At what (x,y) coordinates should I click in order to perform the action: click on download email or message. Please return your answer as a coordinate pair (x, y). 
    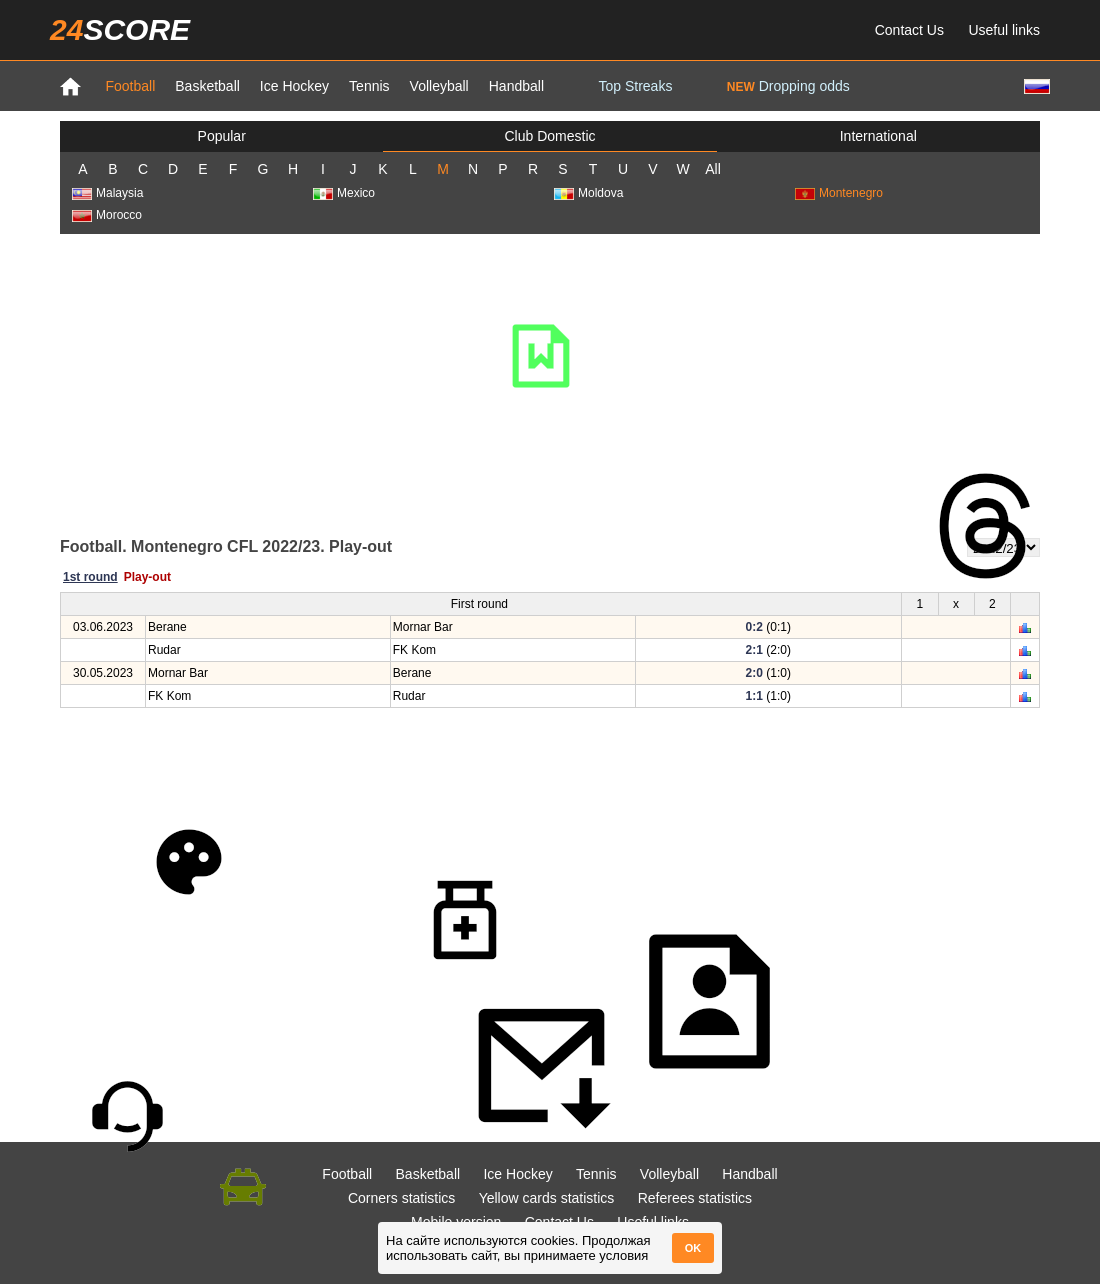
    Looking at the image, I should click on (541, 1065).